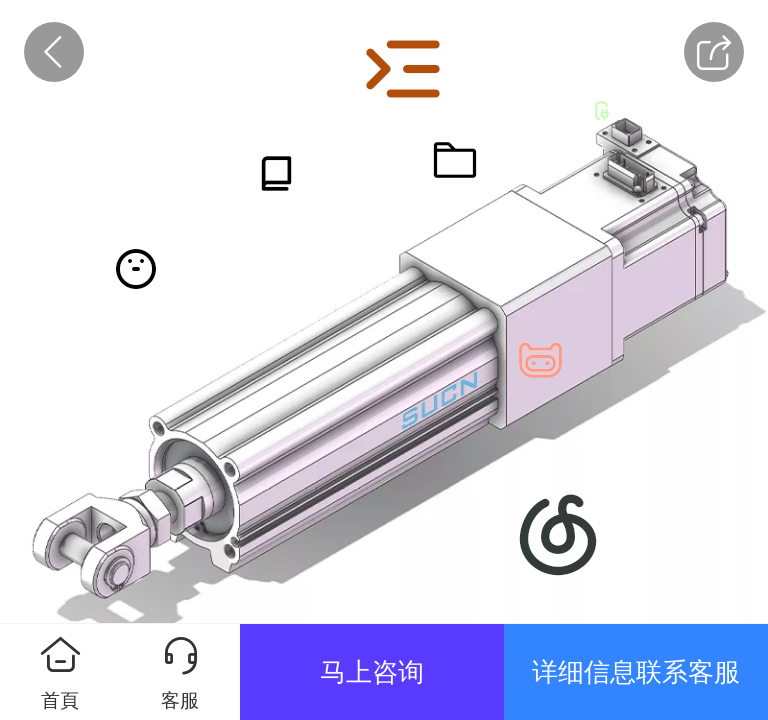 Image resolution: width=768 pixels, height=720 pixels. What do you see at coordinates (601, 110) in the screenshot?
I see `indicates battery is currently charging` at bounding box center [601, 110].